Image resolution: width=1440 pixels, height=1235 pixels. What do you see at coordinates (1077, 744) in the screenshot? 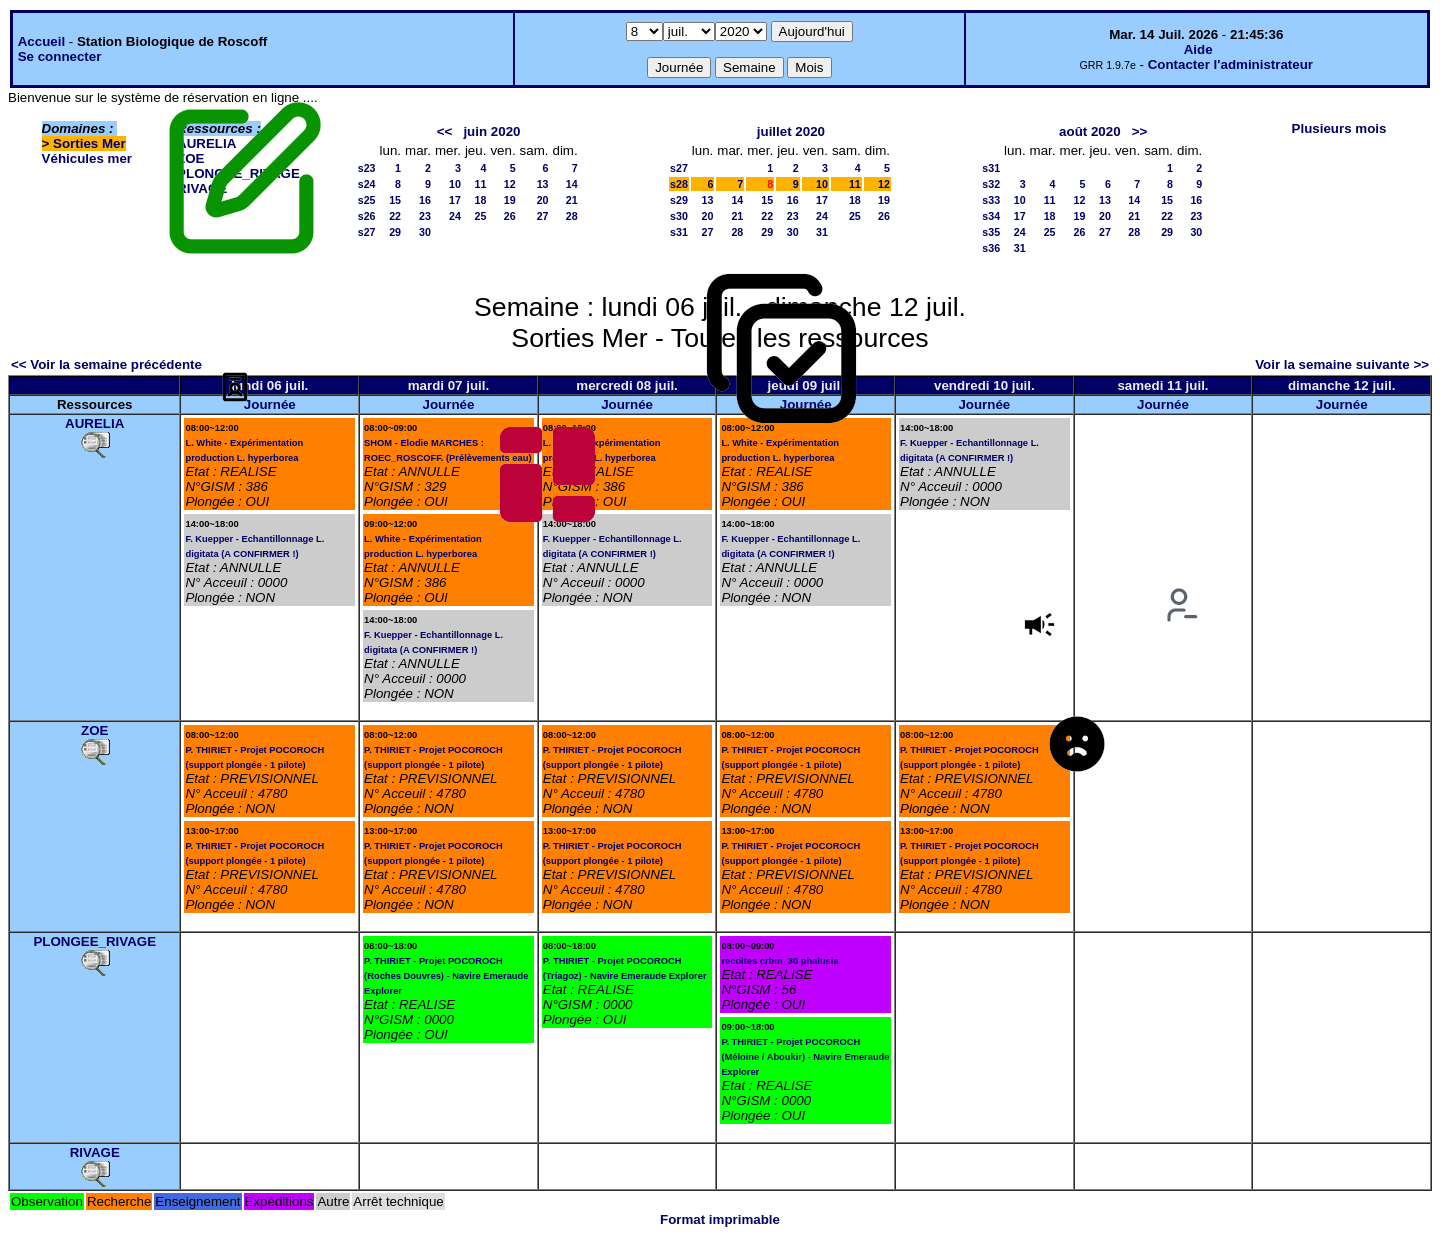
I see `indicate negative feedback or dissatisfaction` at bounding box center [1077, 744].